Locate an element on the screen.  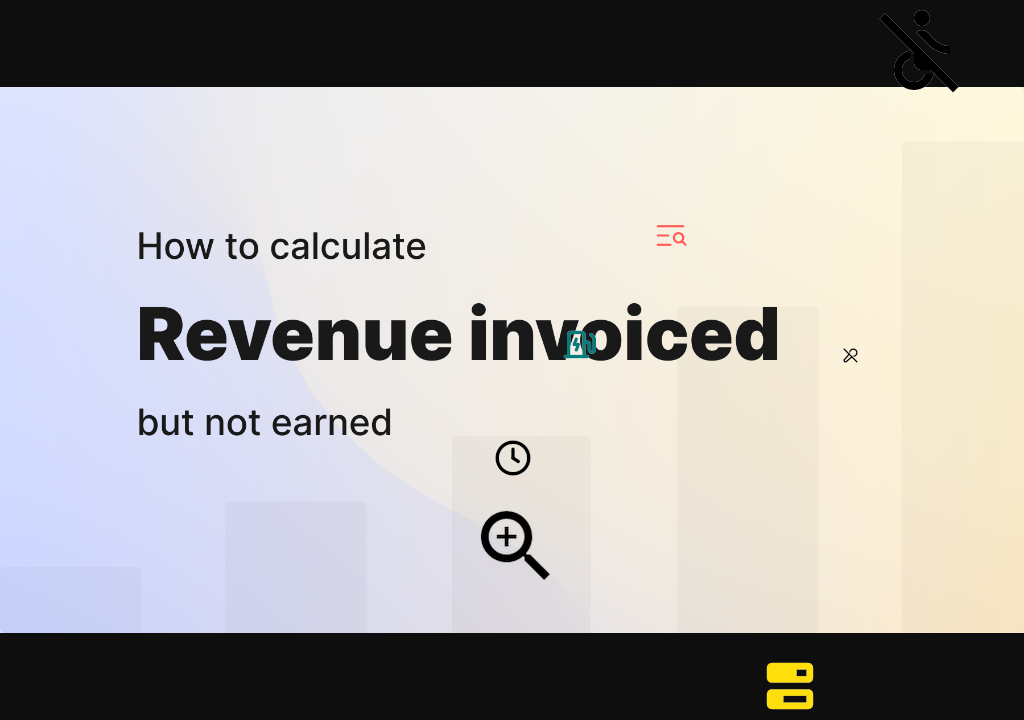
mute microphone is located at coordinates (850, 355).